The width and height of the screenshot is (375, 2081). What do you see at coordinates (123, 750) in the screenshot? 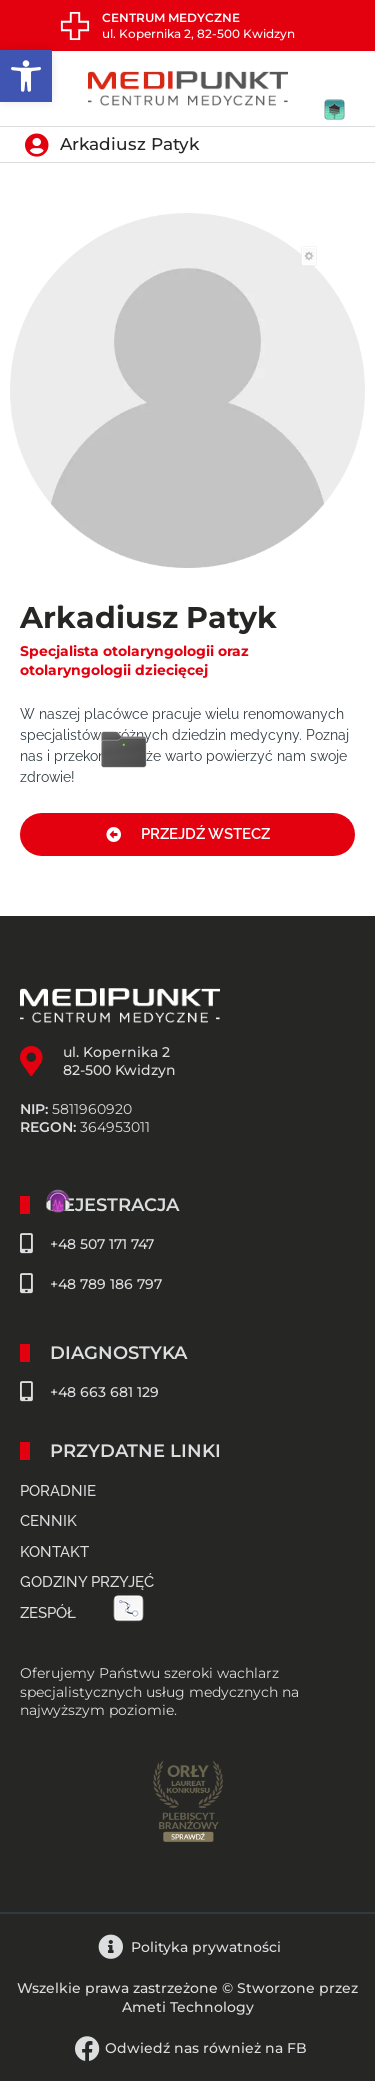
I see `access network server files` at bounding box center [123, 750].